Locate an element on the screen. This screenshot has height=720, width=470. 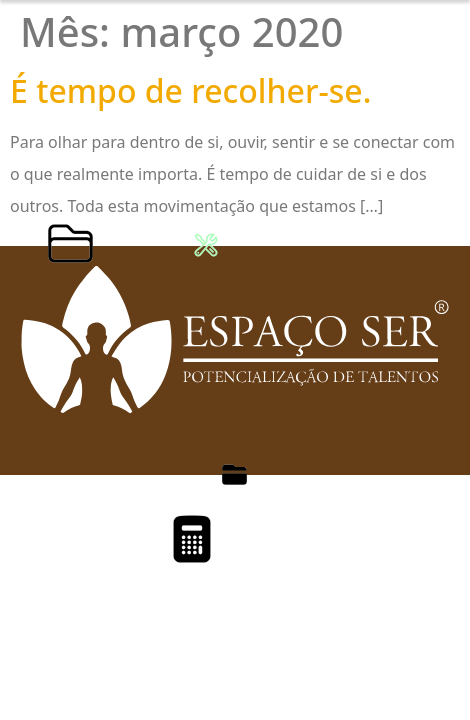
access tools and settings is located at coordinates (206, 245).